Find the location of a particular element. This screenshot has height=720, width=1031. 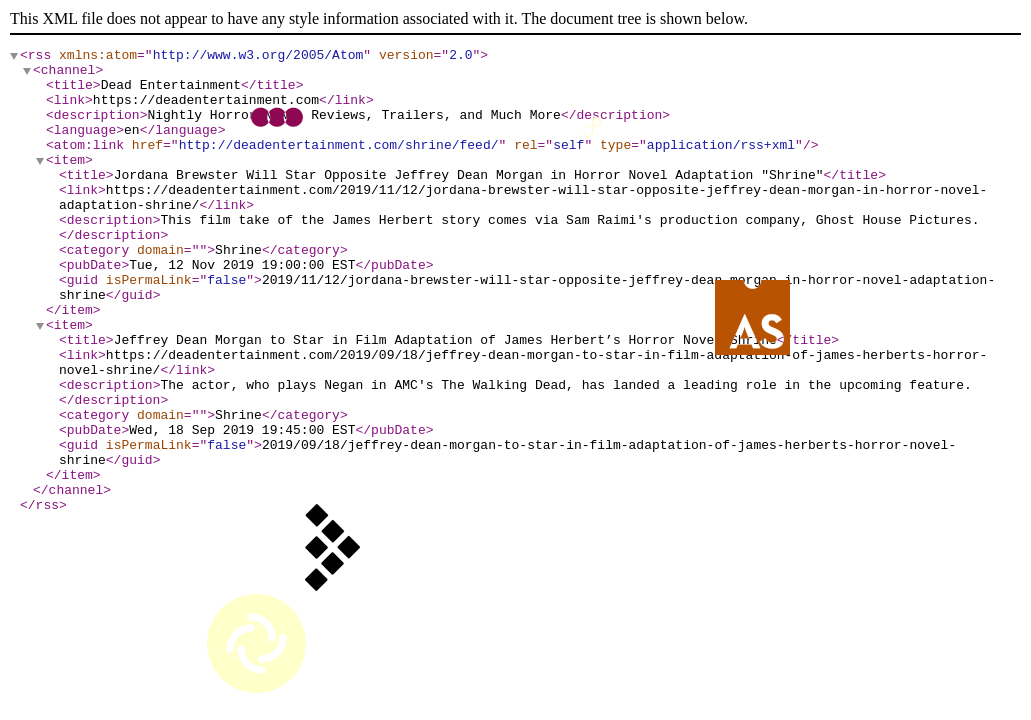

AssemblyScript programming language logo is located at coordinates (752, 317).